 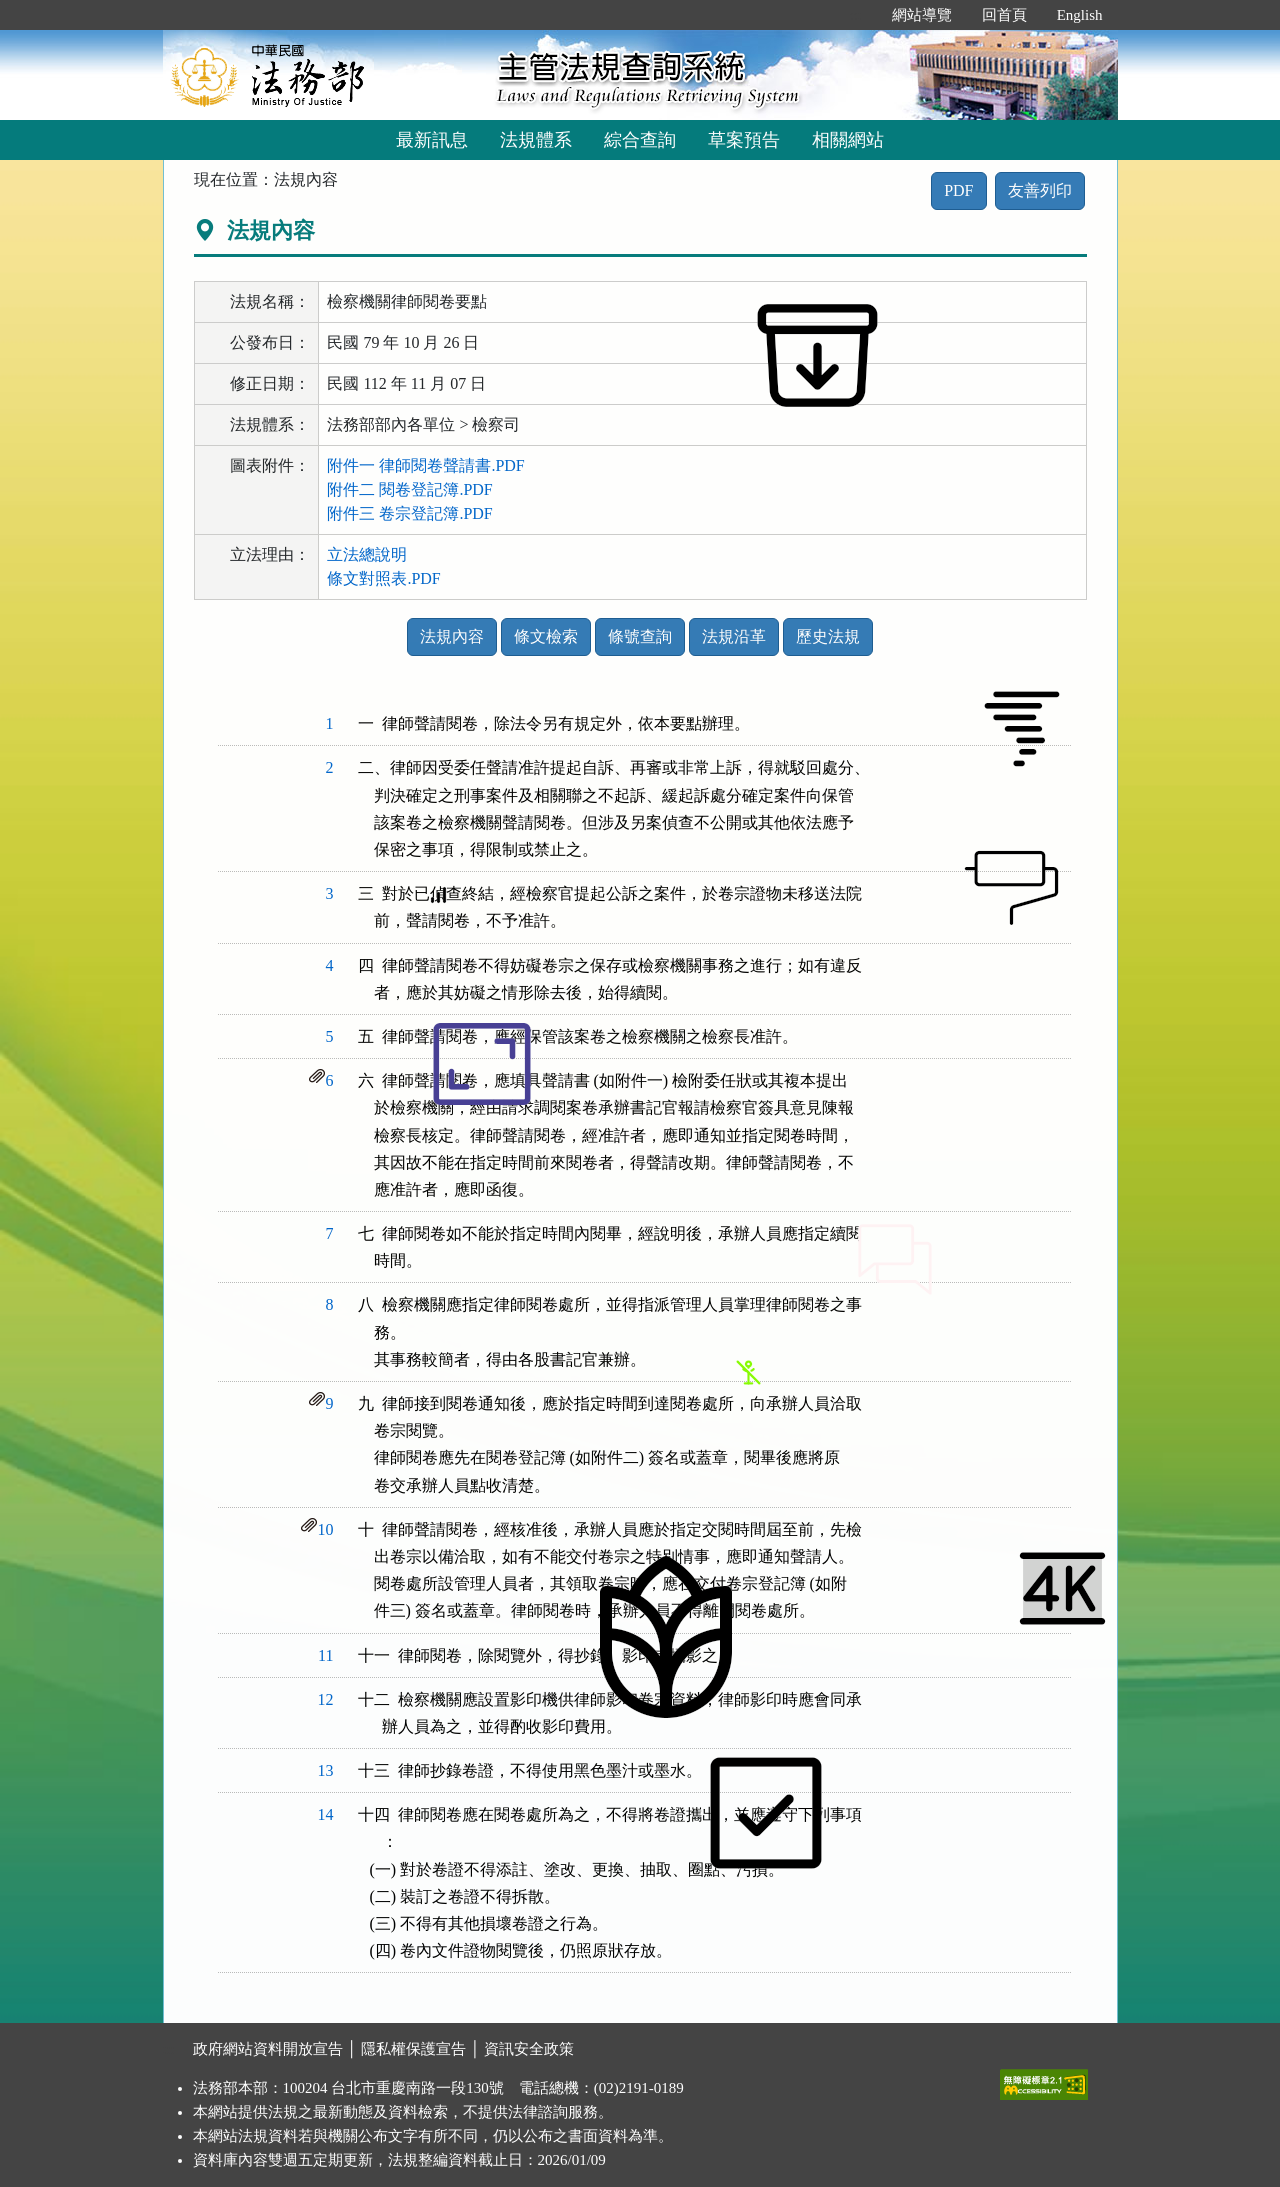 What do you see at coordinates (1011, 881) in the screenshot?
I see `access painting or drawing tools` at bounding box center [1011, 881].